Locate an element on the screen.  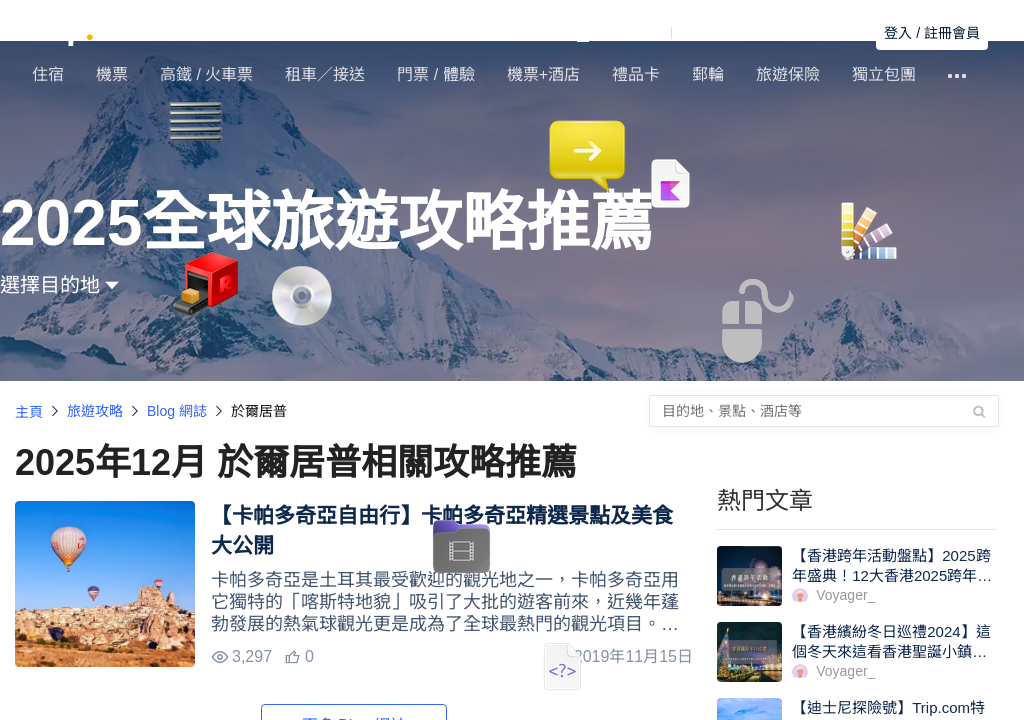
customize desktop theme and appearance is located at coordinates (869, 232).